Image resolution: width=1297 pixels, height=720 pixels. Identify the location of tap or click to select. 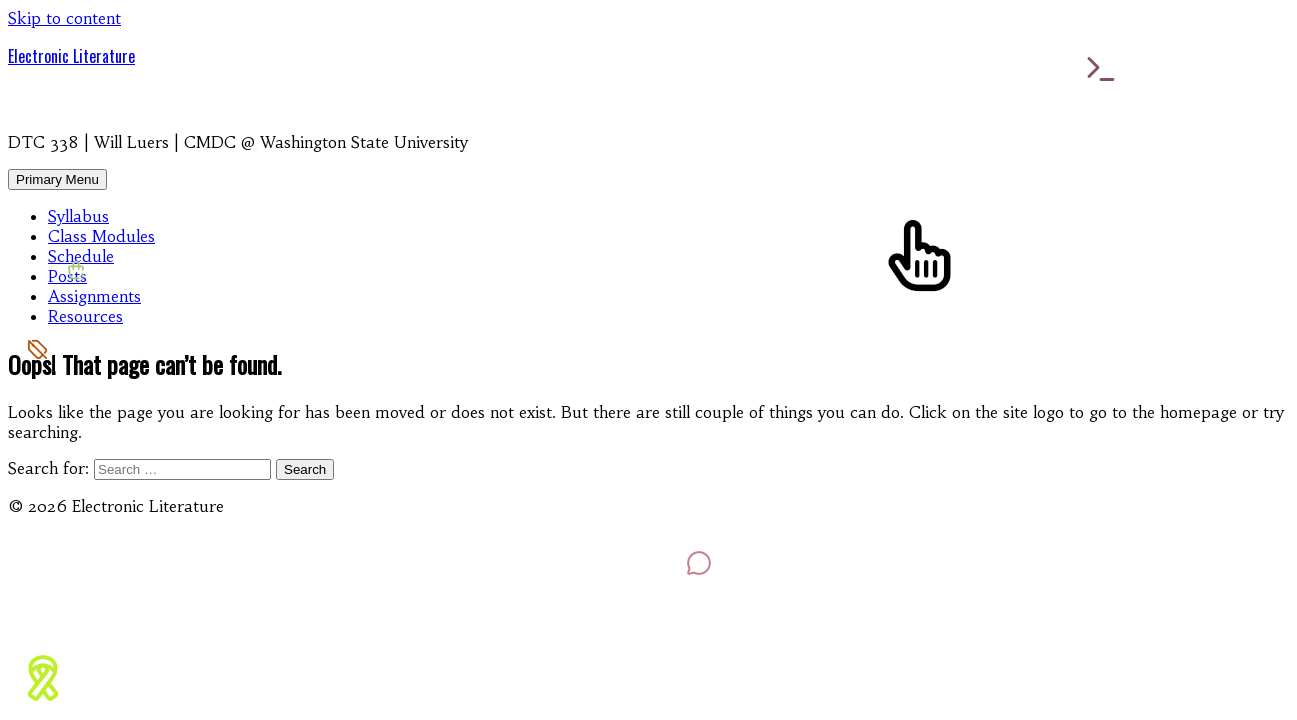
(919, 255).